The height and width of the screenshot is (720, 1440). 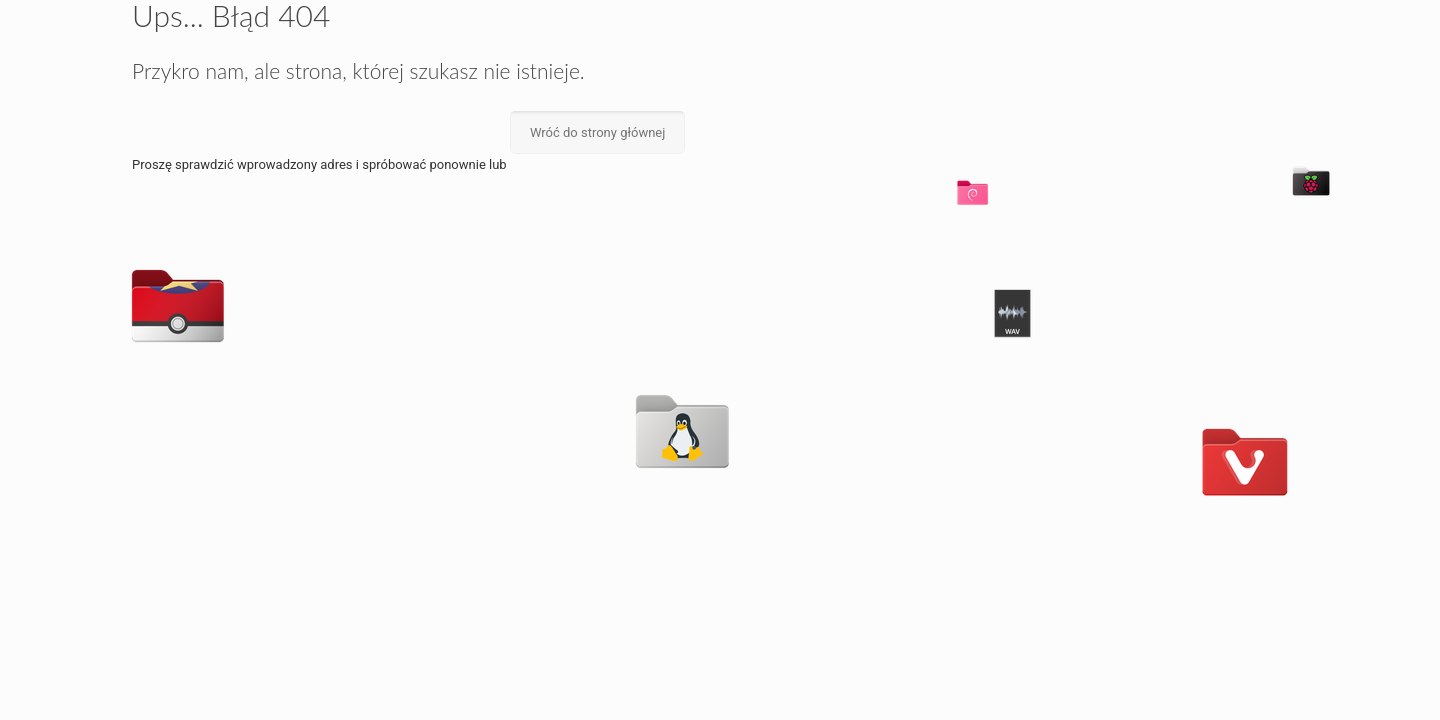 What do you see at coordinates (1311, 182) in the screenshot?
I see `folder containing Raspberry Pi project files` at bounding box center [1311, 182].